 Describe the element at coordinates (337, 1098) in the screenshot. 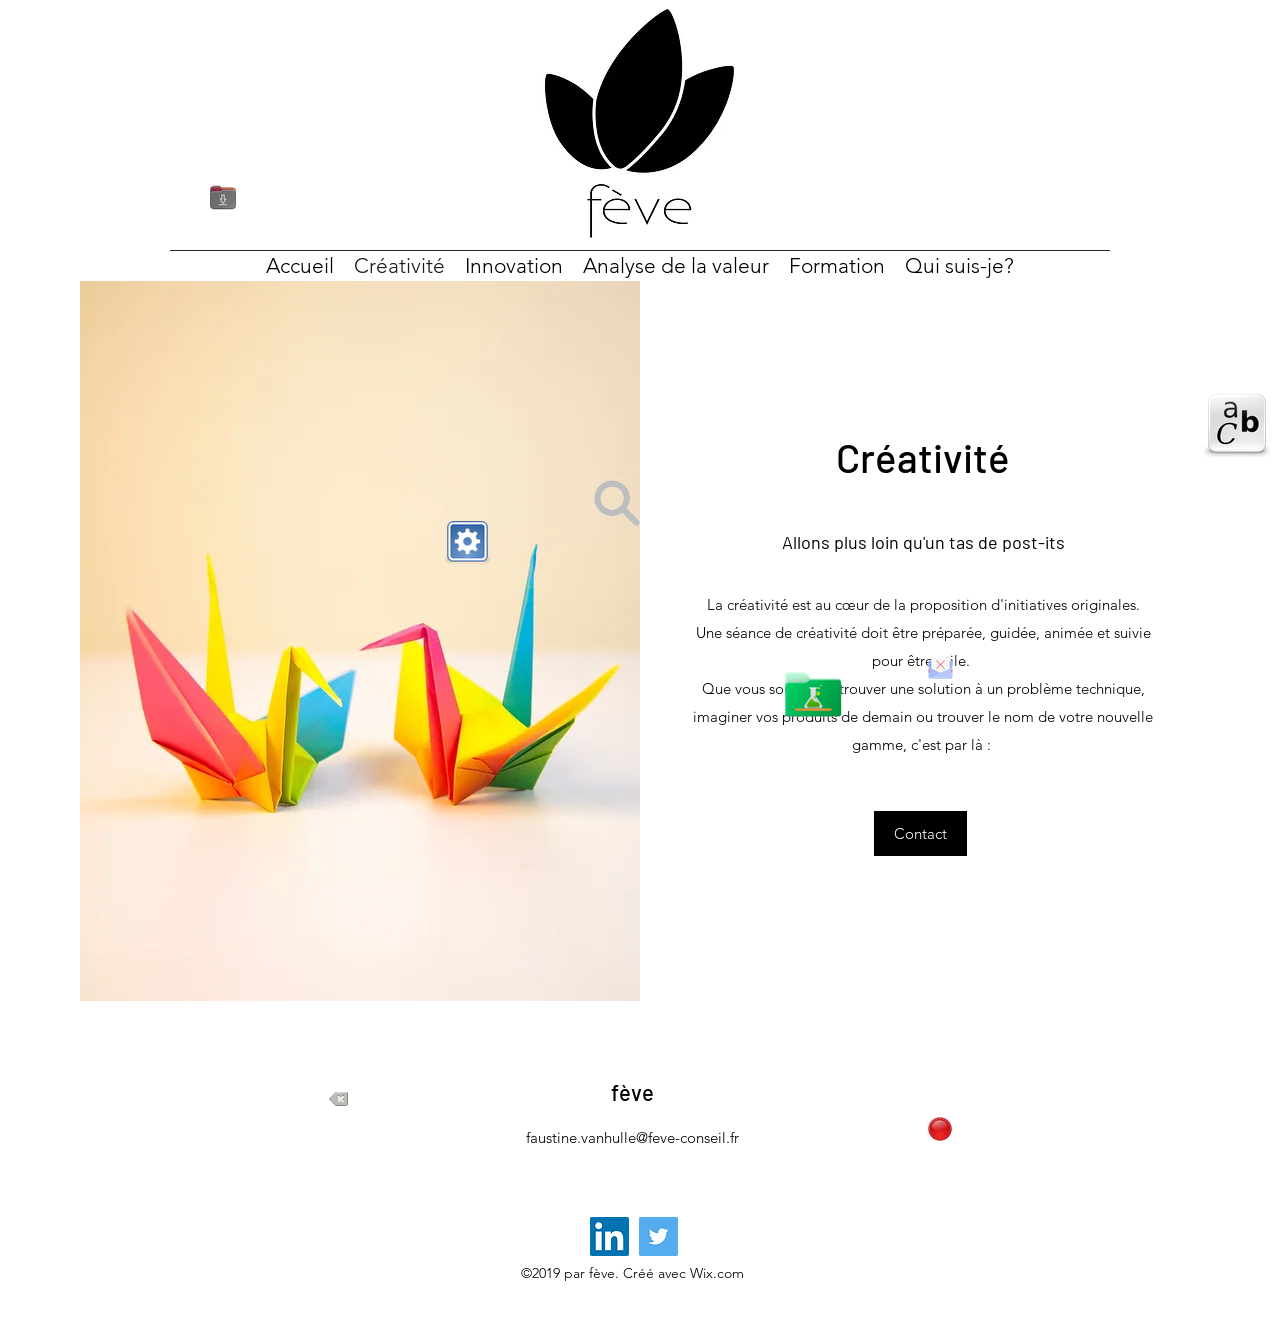

I see `clear or delete entered text` at that location.